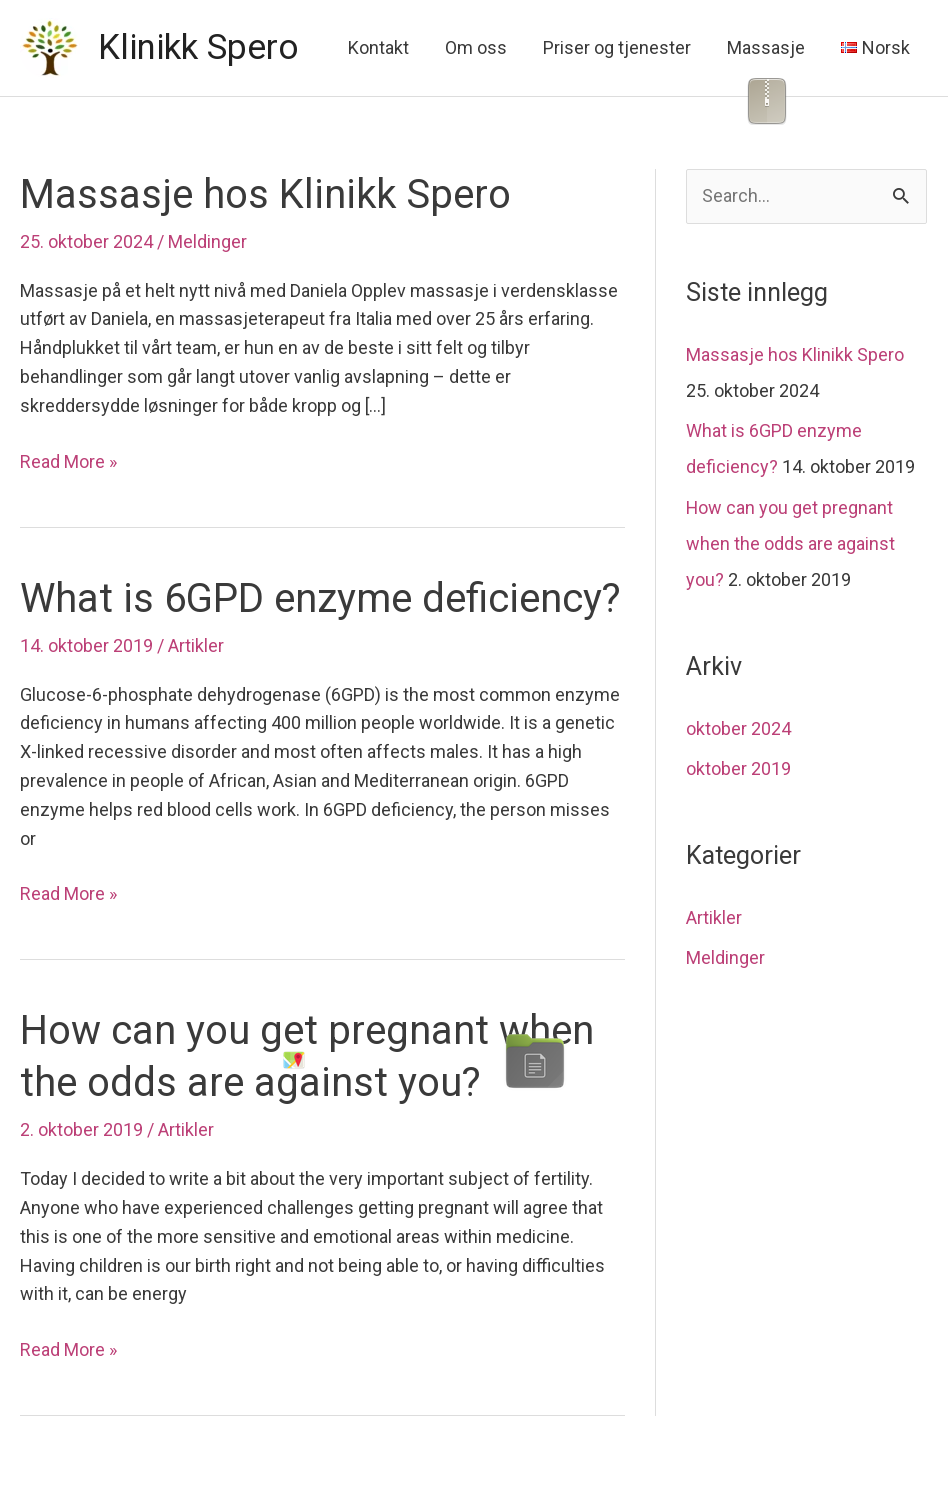  I want to click on open gnome maps application, so click(294, 1060).